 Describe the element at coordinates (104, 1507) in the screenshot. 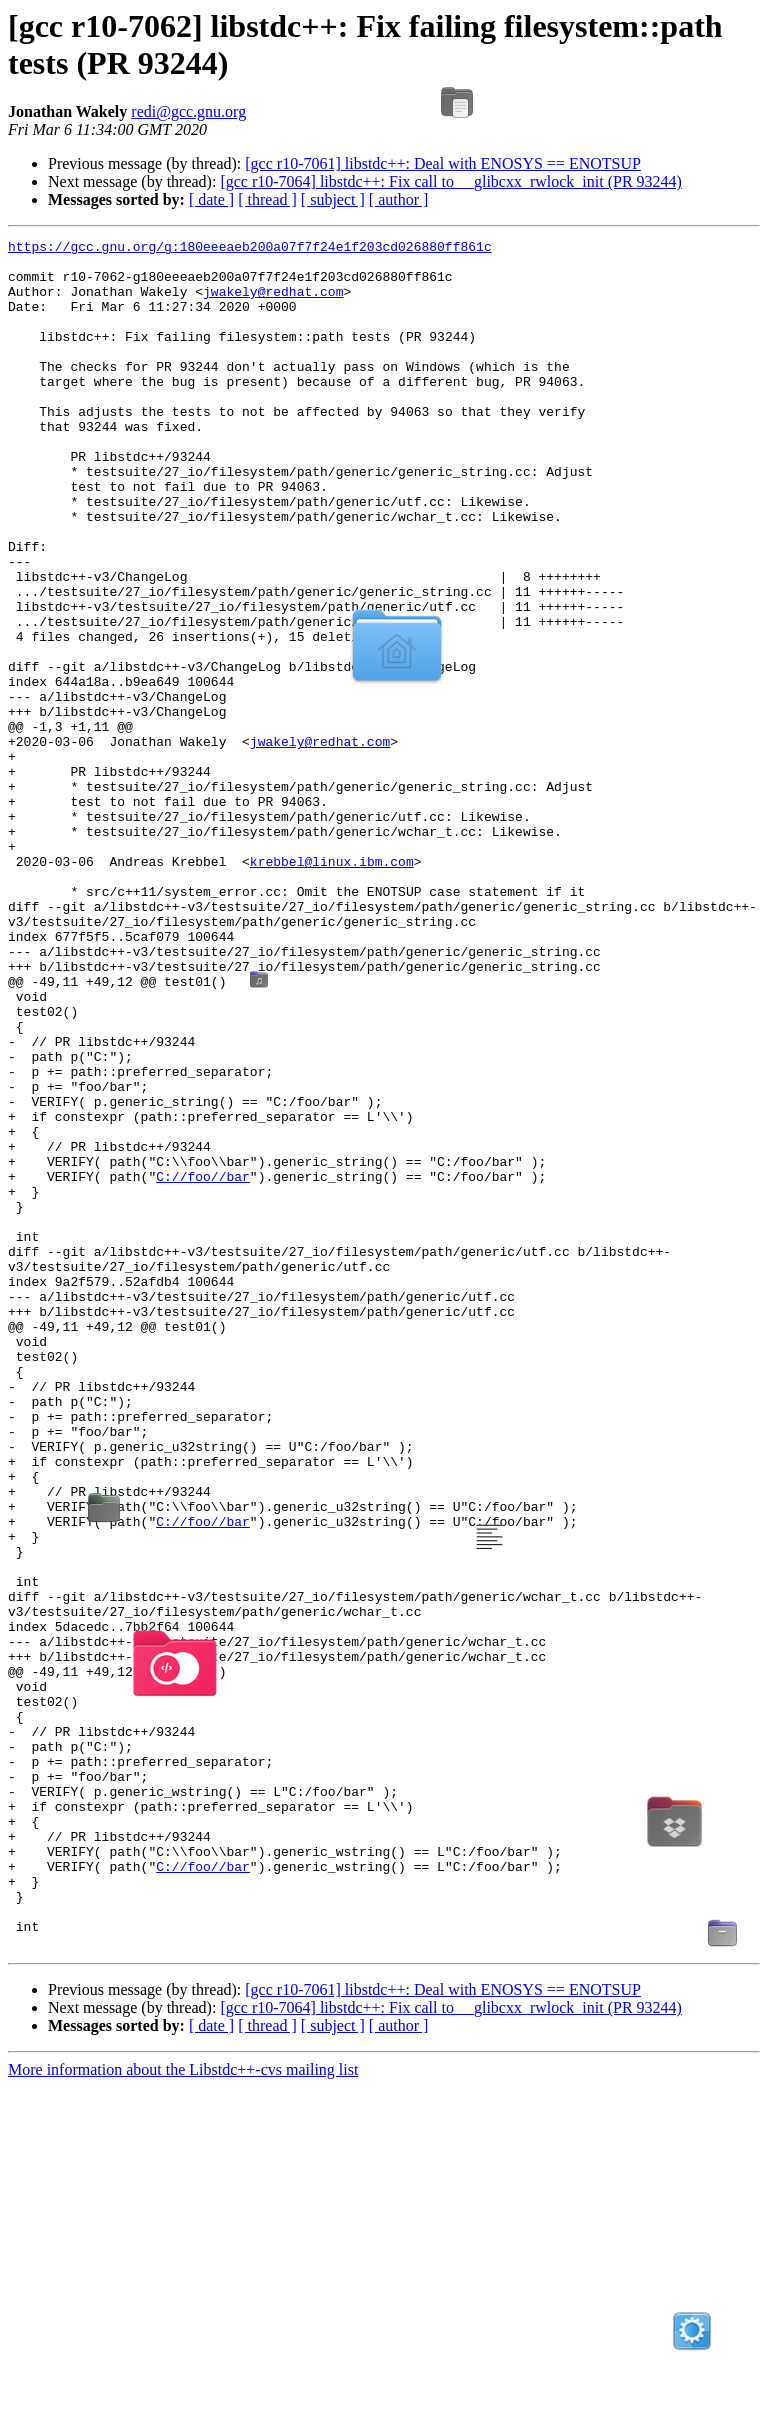

I see `indicates a valid drop target for dragging files` at that location.